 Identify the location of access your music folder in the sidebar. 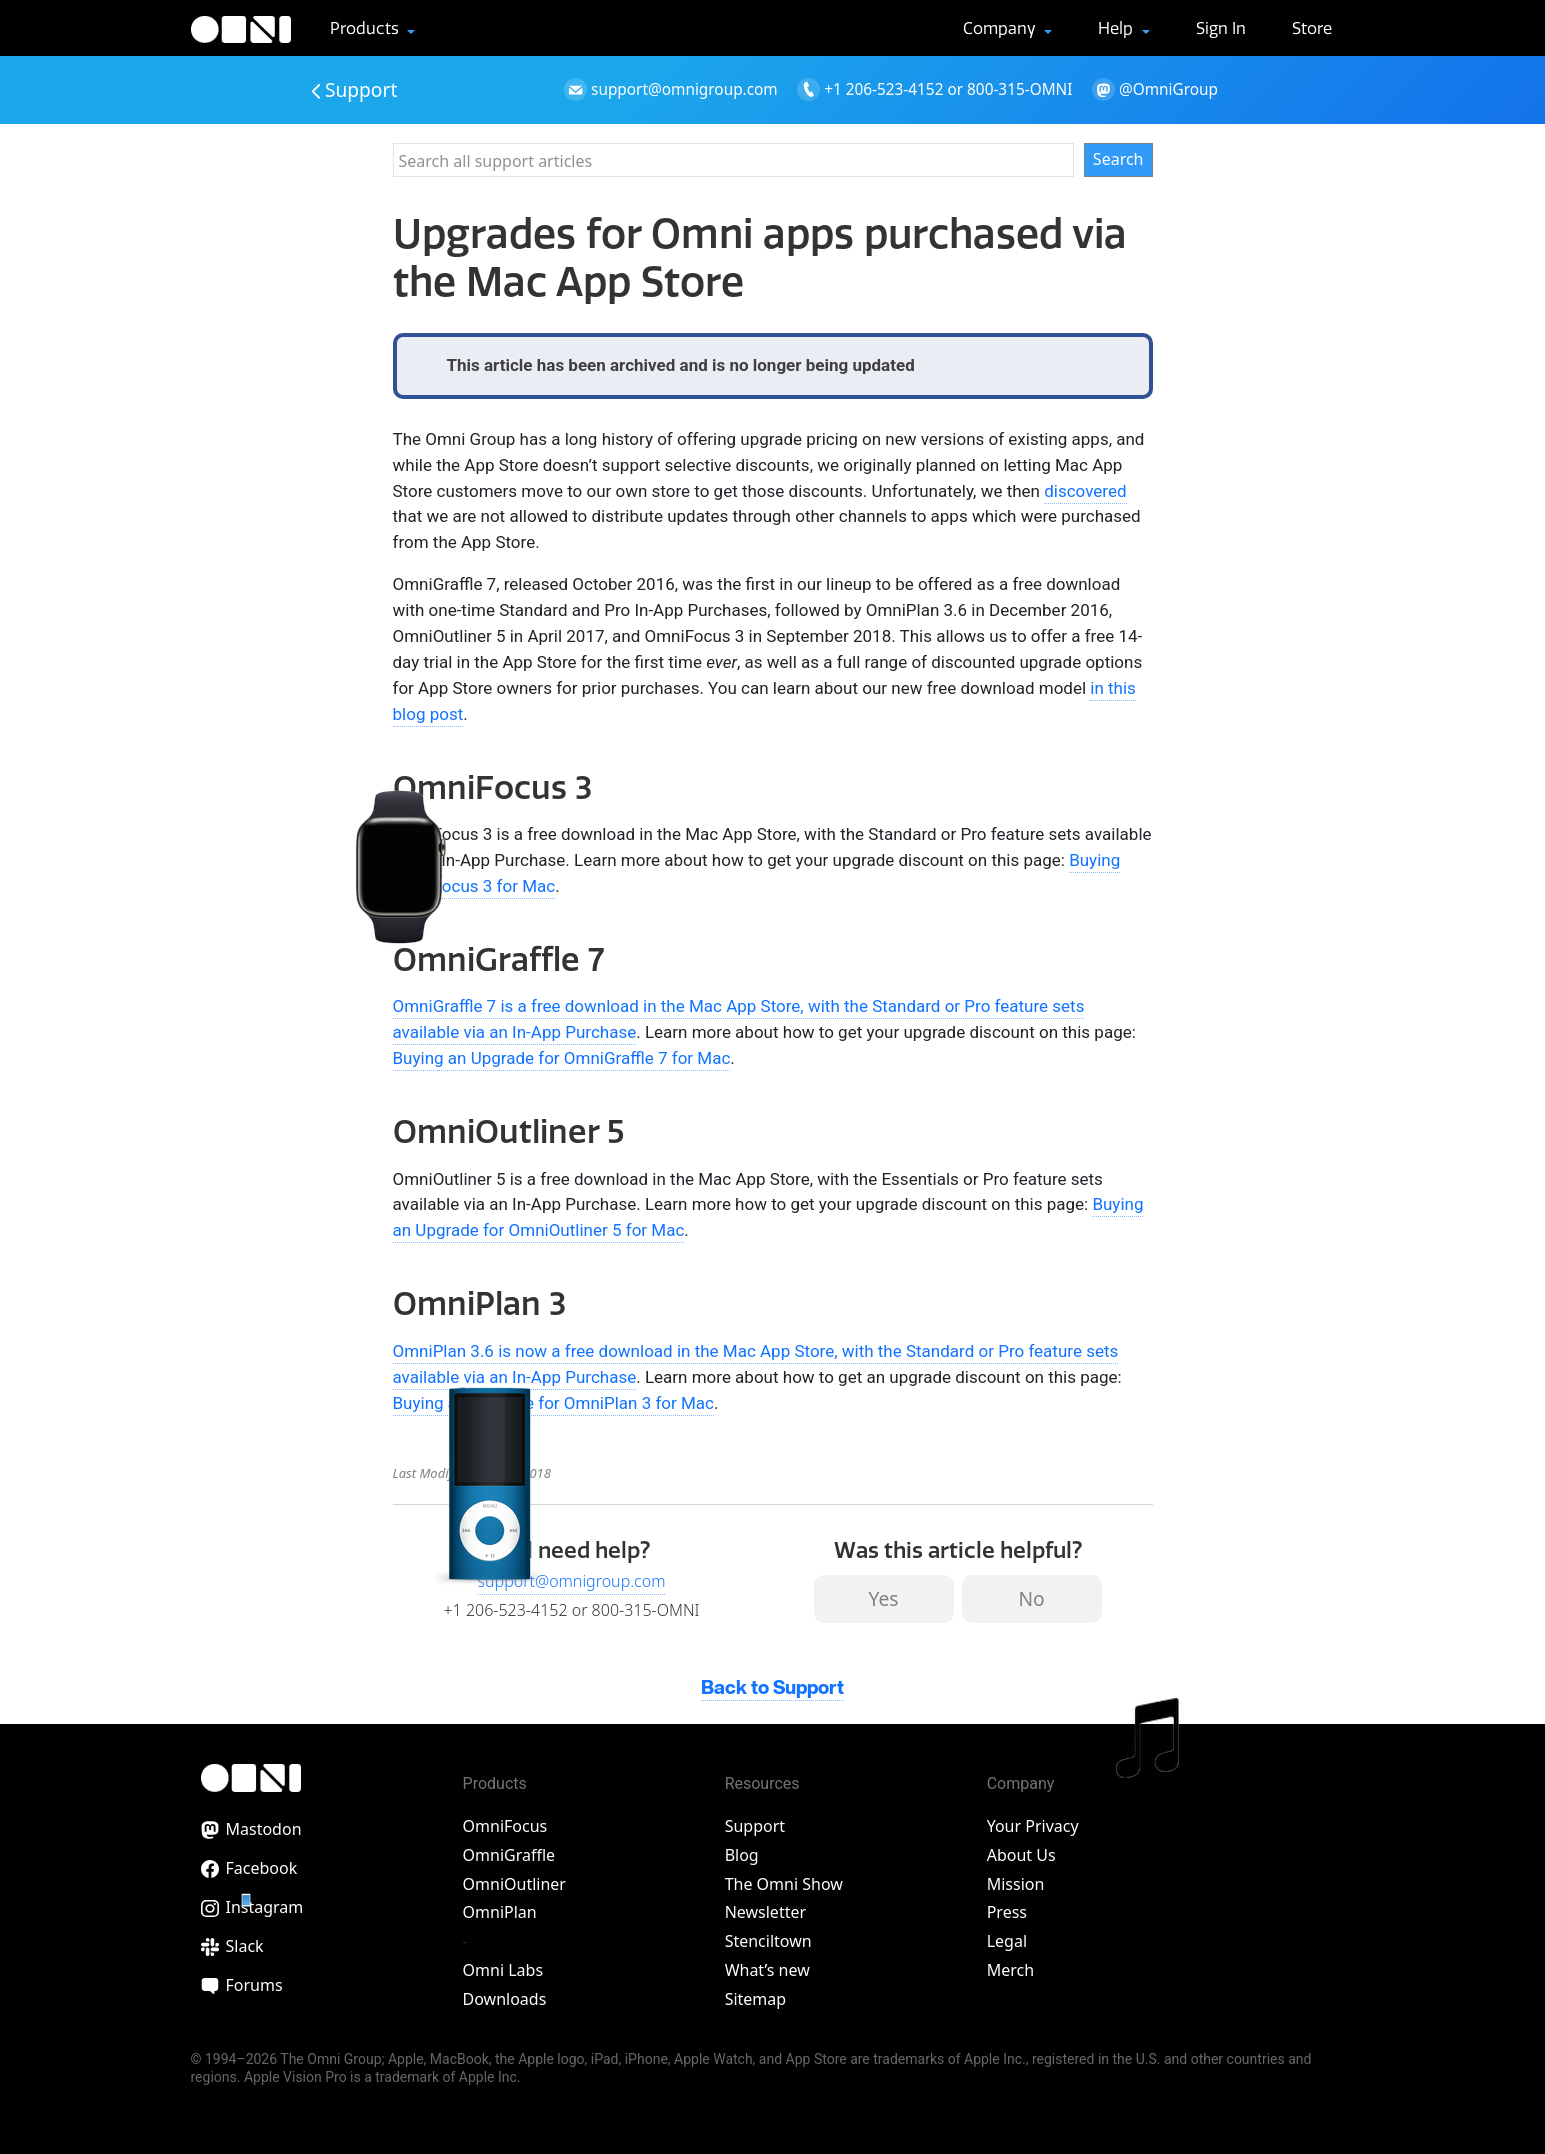
(1150, 1738).